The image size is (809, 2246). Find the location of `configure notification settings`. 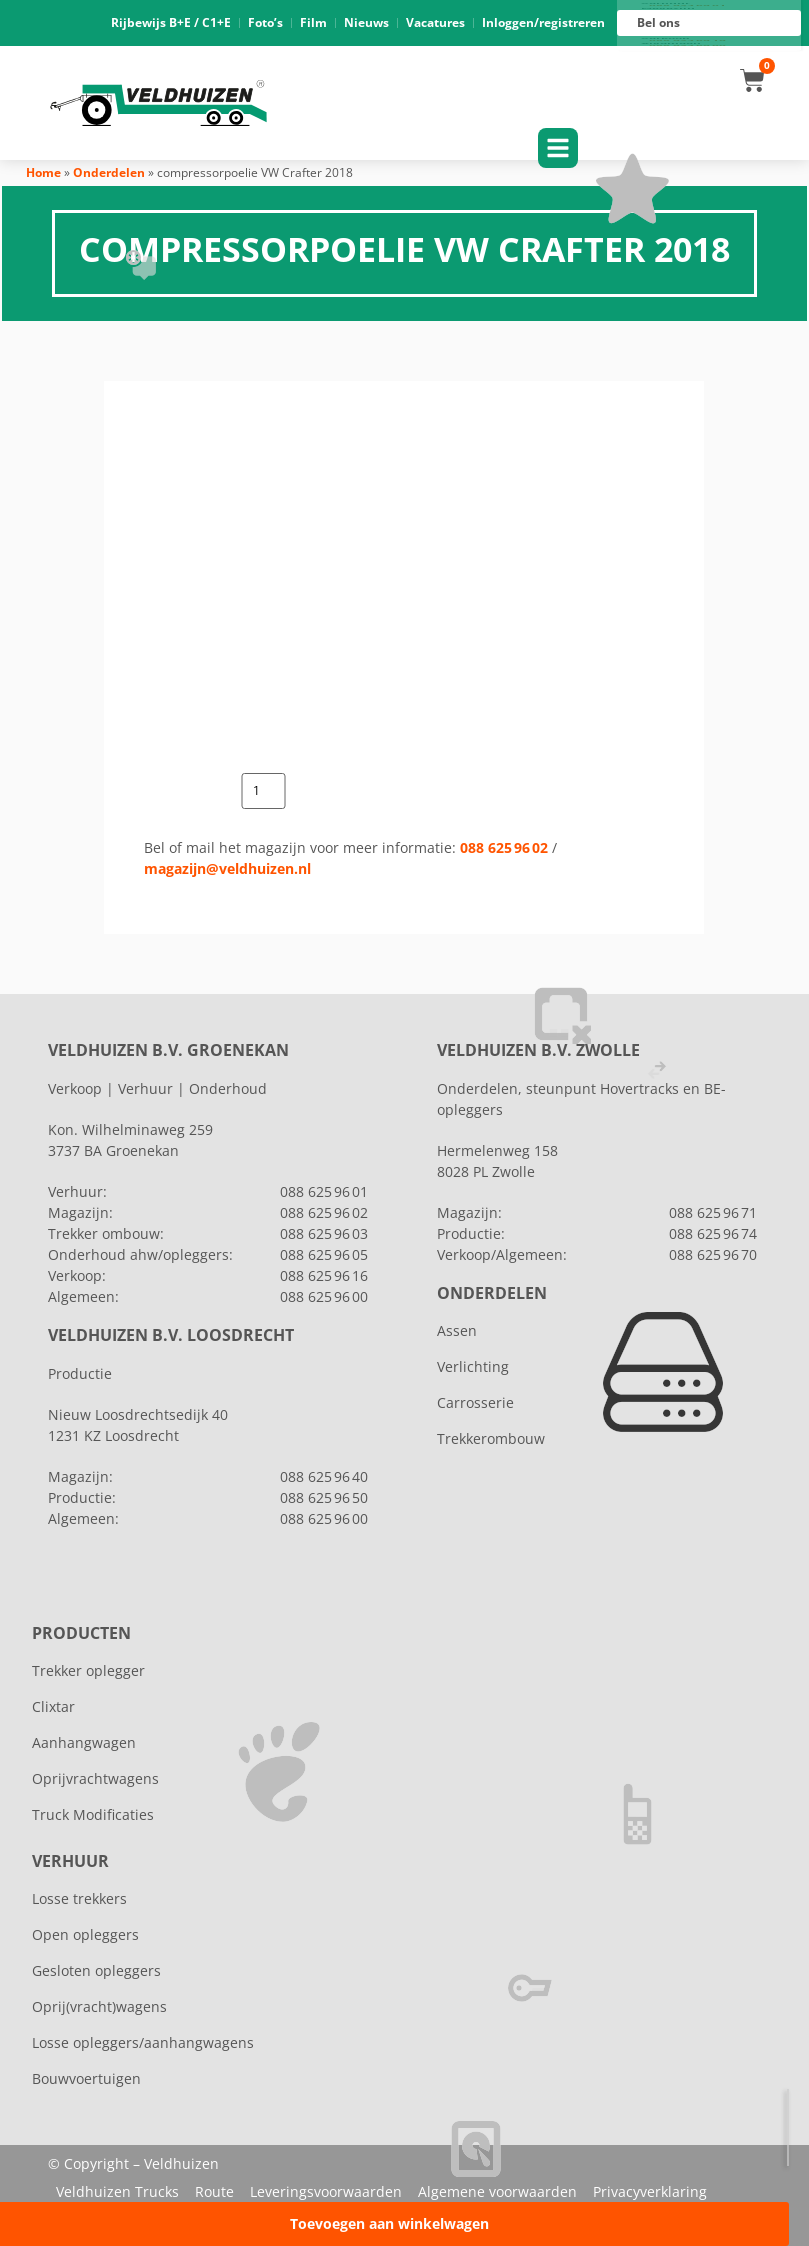

configure notification settings is located at coordinates (141, 265).